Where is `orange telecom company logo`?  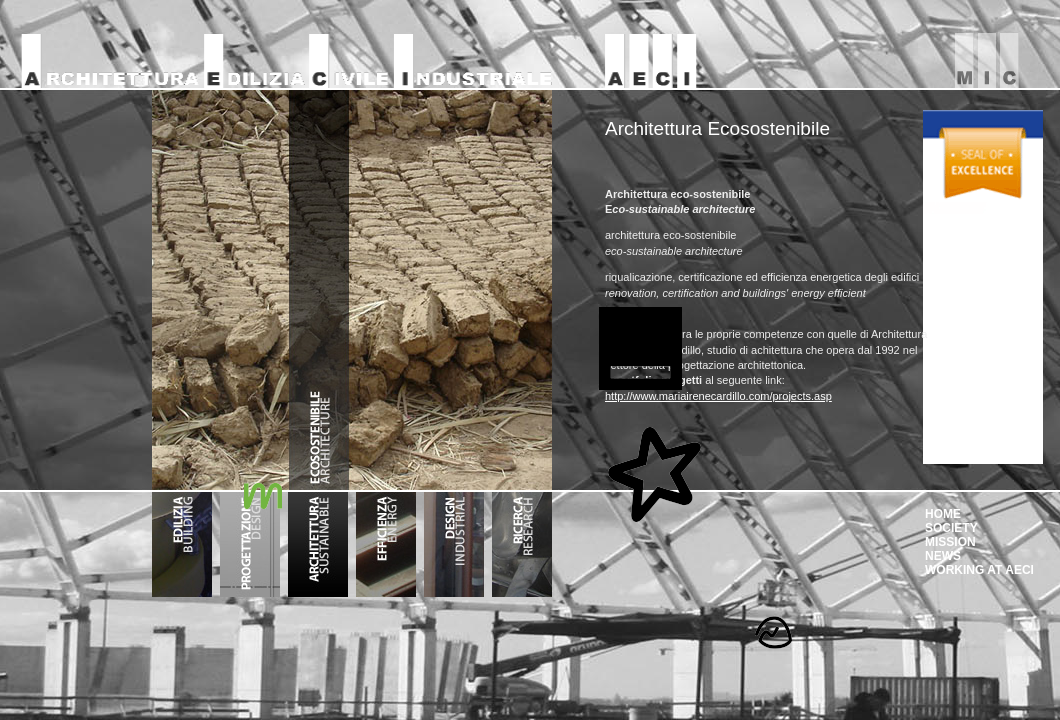
orange telecom company logo is located at coordinates (640, 348).